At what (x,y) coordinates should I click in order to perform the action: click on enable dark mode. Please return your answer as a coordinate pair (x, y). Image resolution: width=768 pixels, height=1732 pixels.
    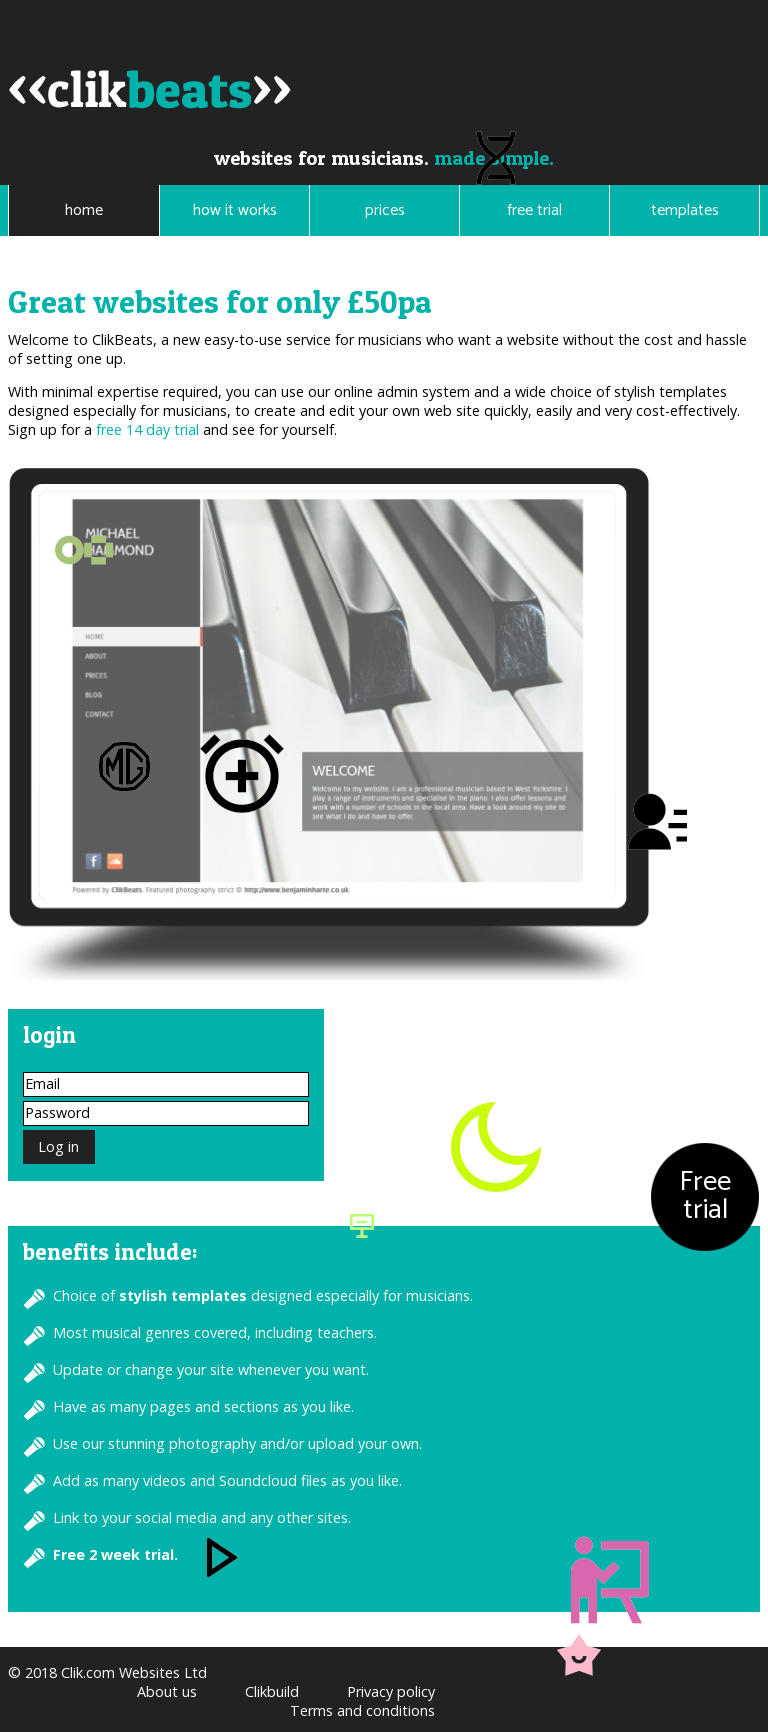
    Looking at the image, I should click on (496, 1147).